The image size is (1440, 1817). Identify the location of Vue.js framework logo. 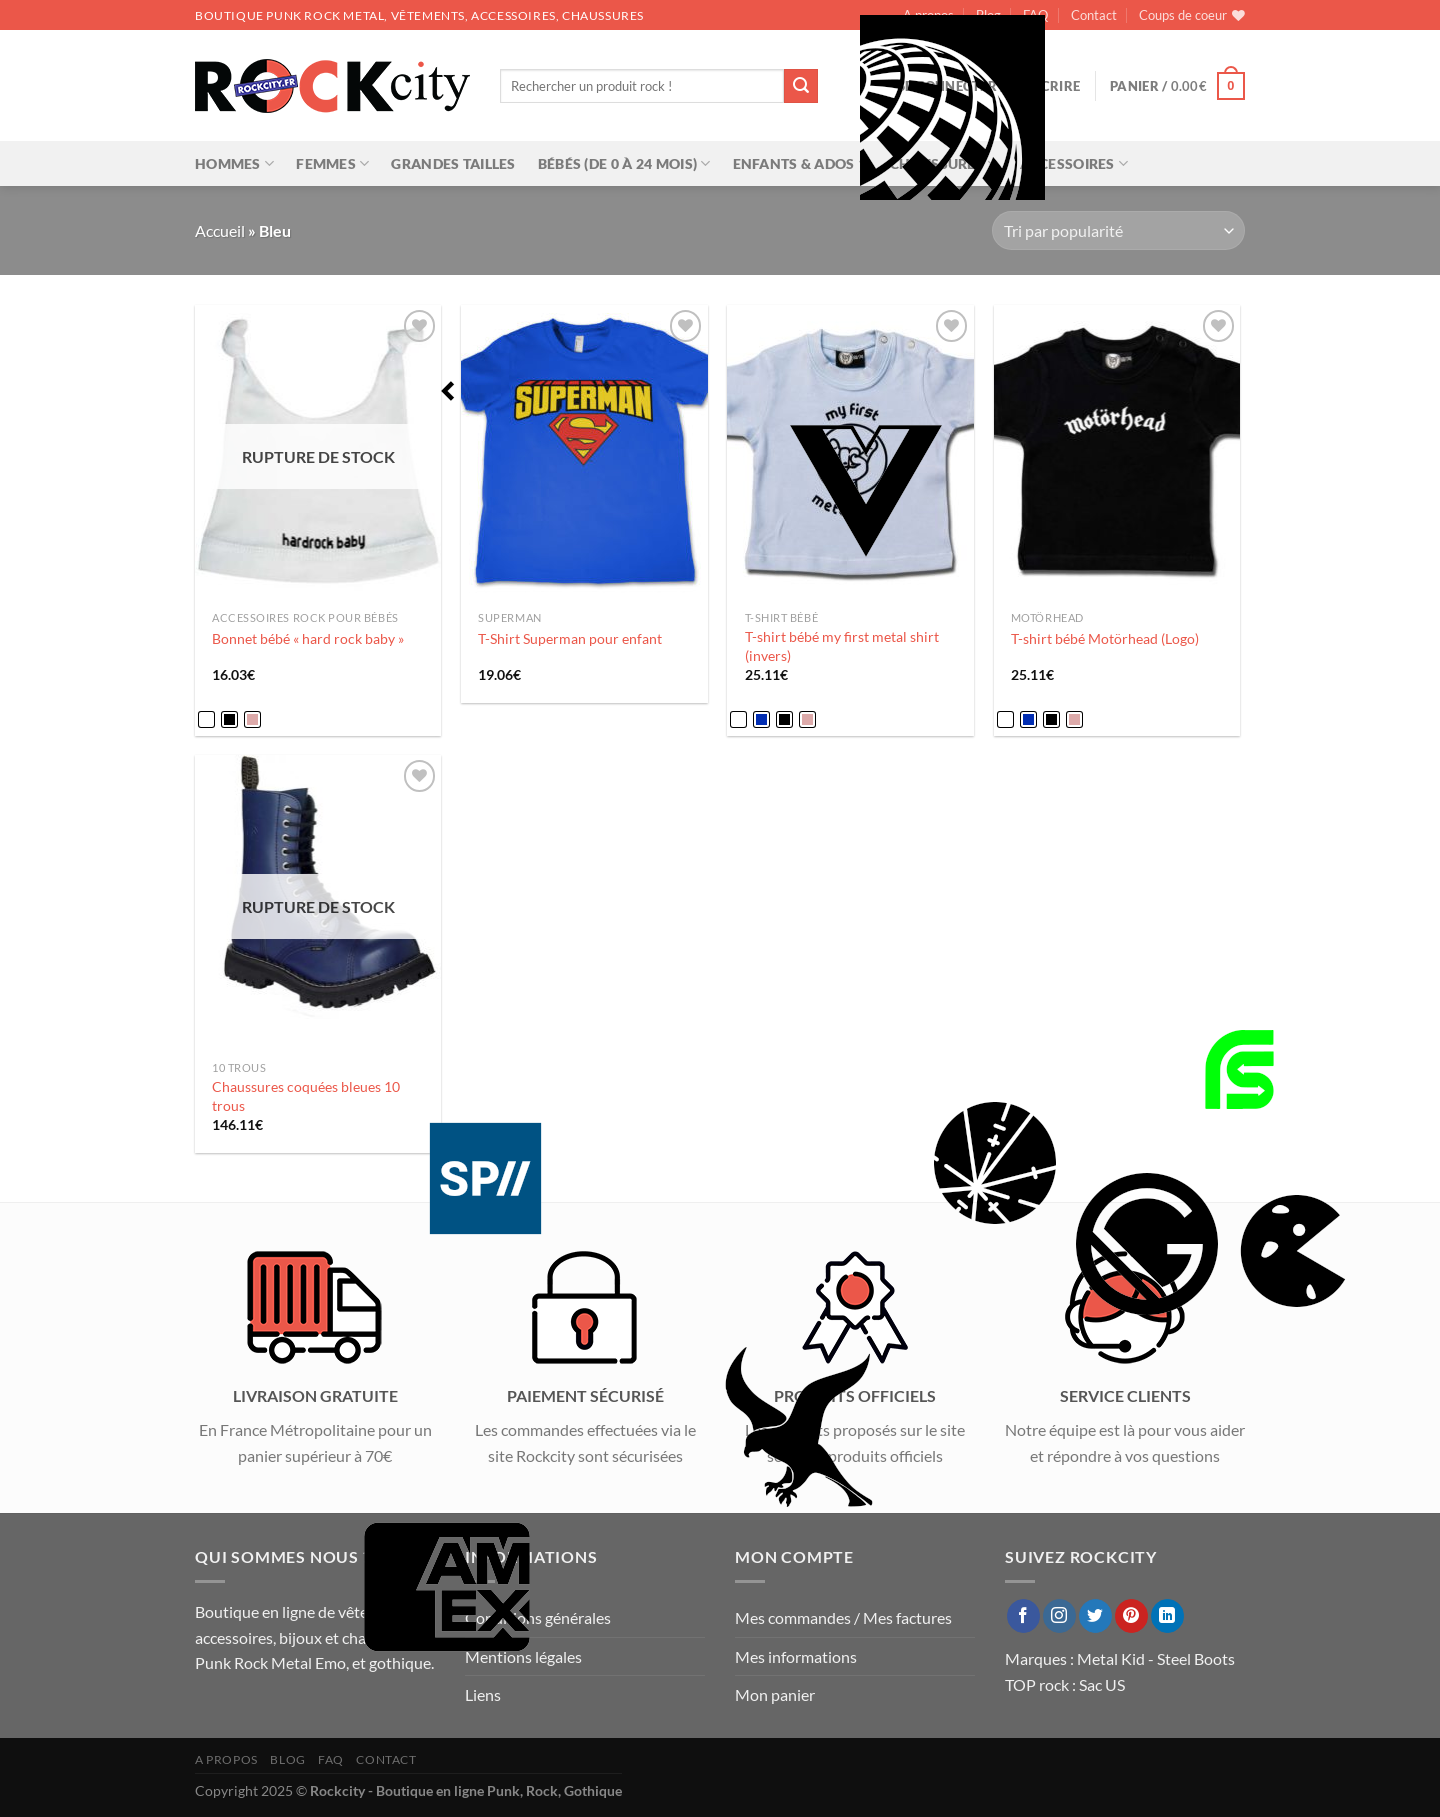
(866, 491).